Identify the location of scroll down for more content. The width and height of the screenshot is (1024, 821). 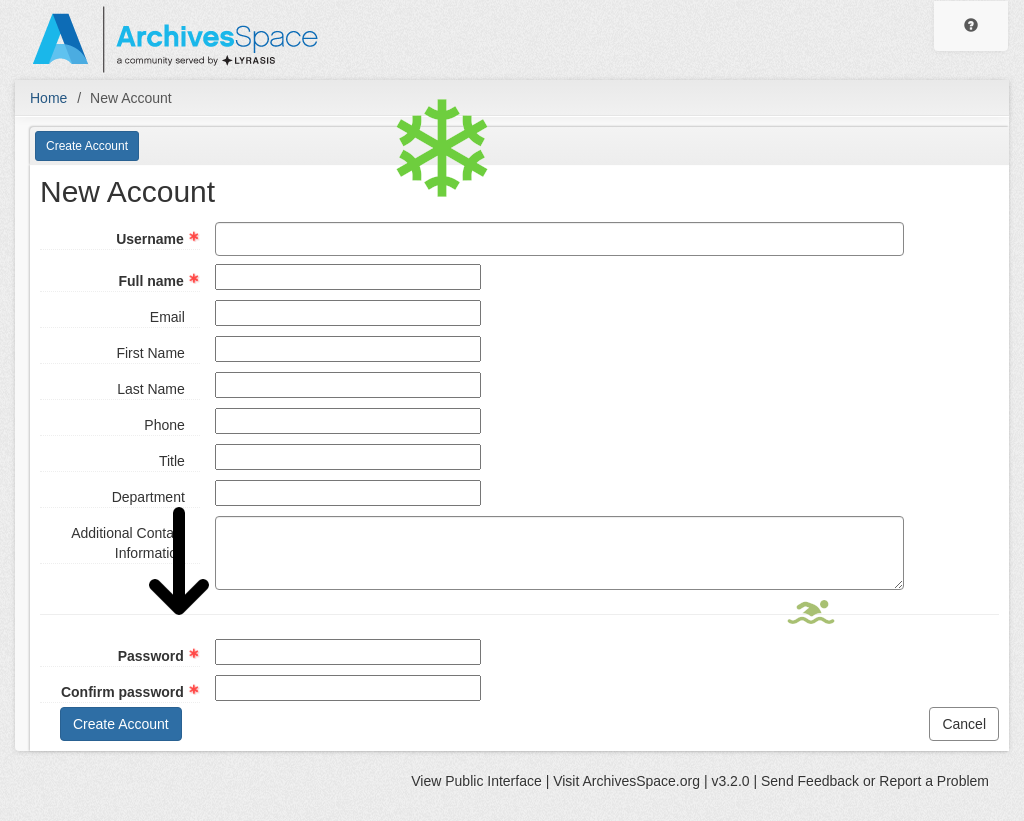
(179, 561).